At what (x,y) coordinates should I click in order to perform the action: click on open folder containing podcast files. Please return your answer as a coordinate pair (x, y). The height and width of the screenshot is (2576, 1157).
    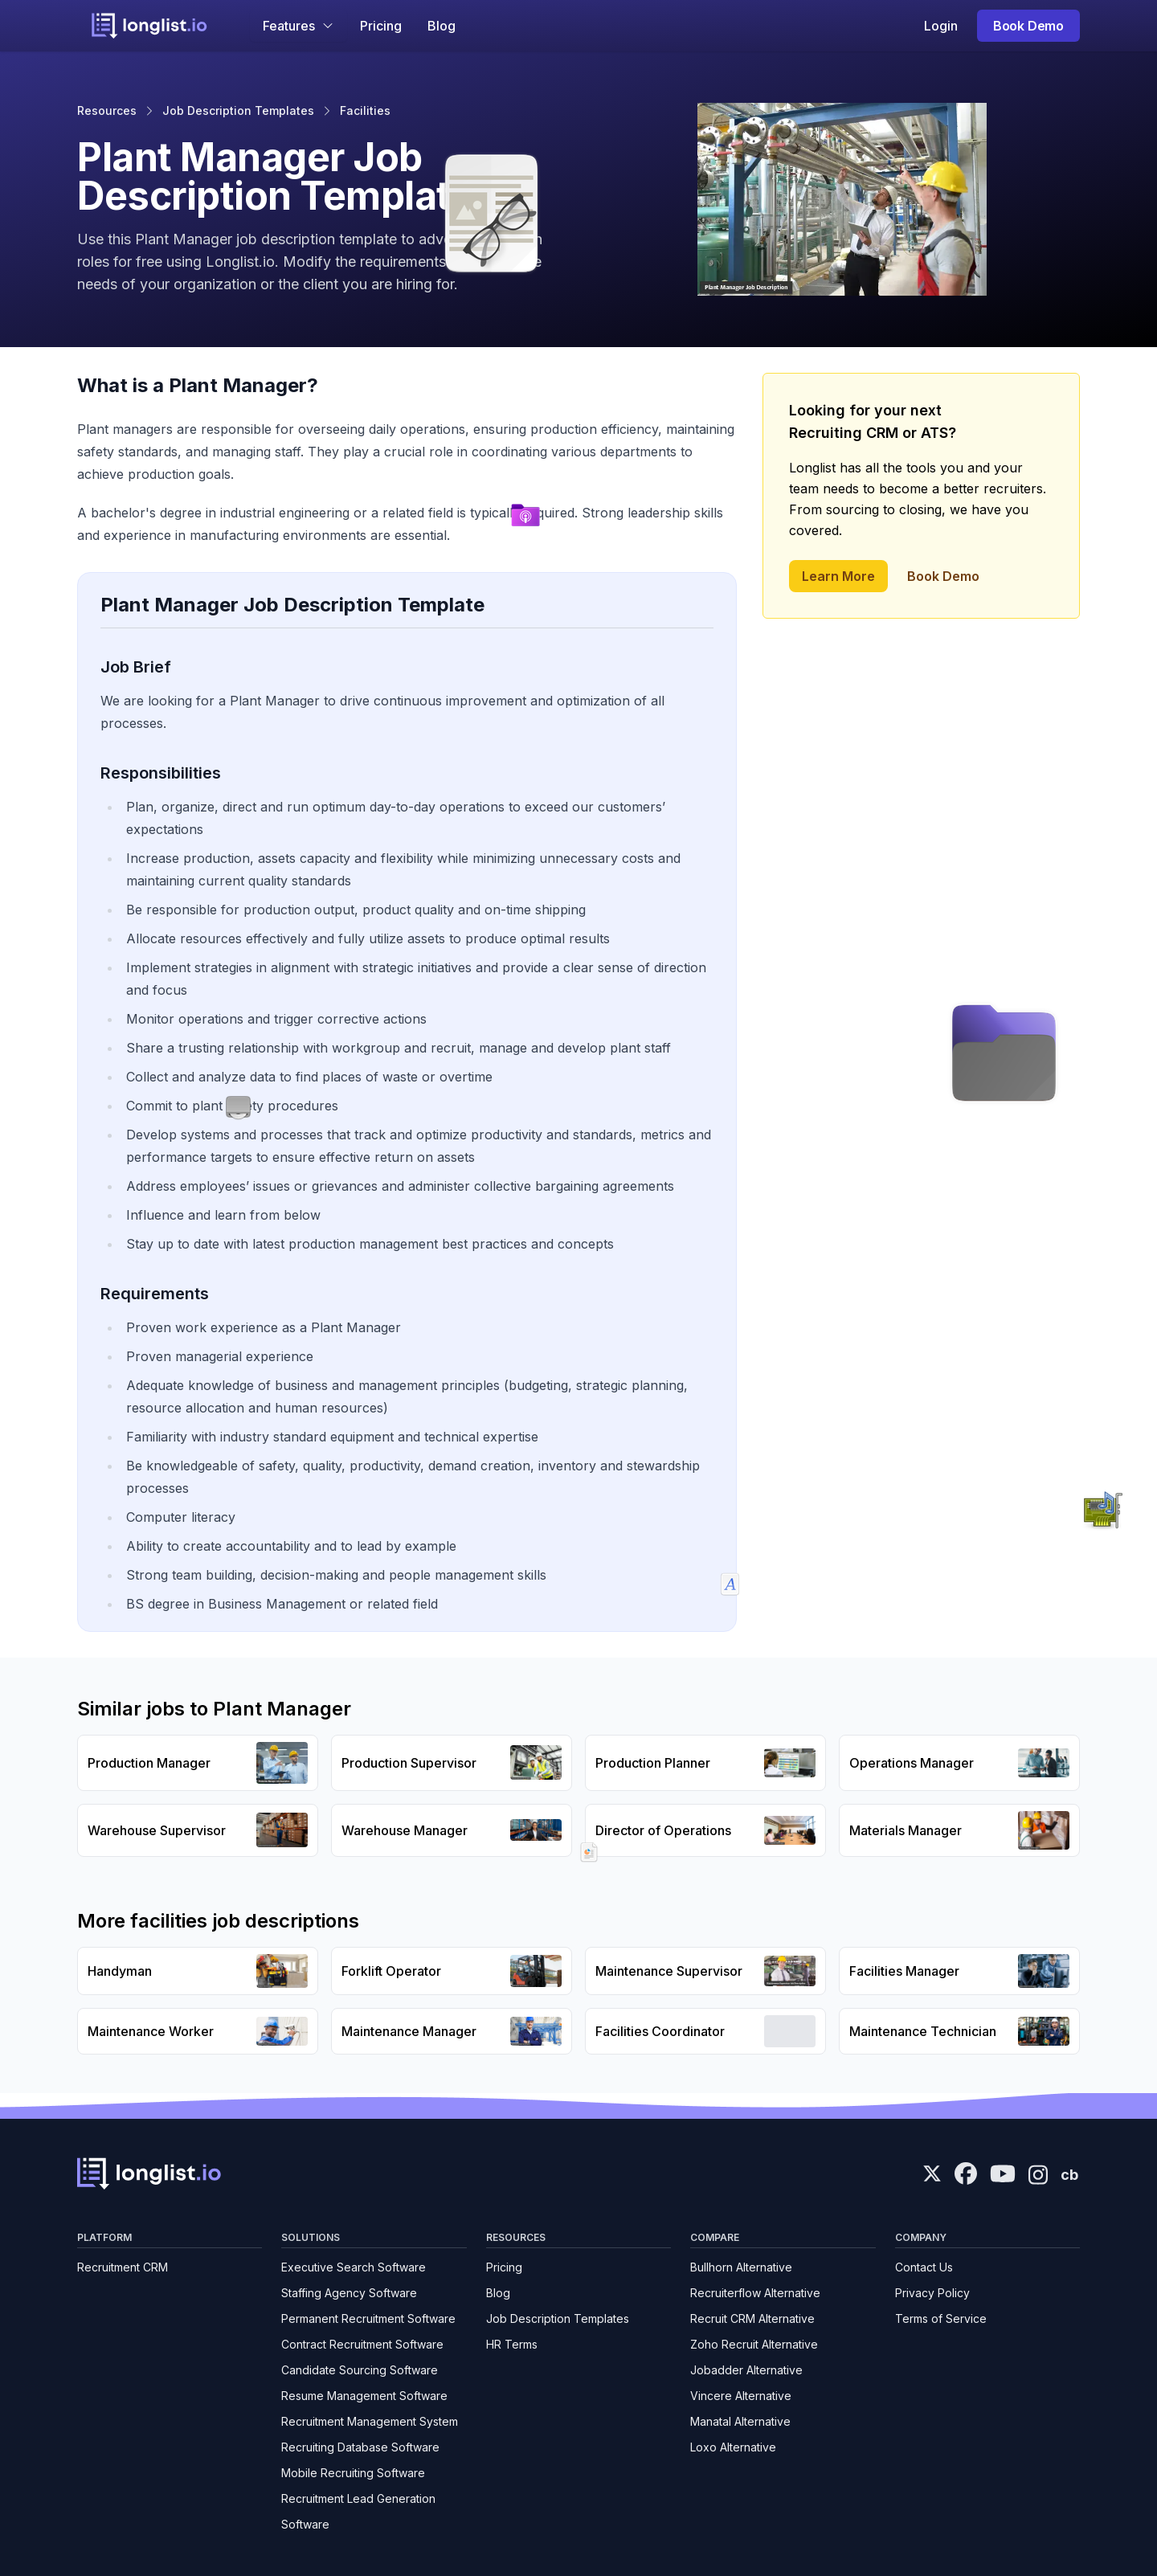
    Looking at the image, I should click on (525, 516).